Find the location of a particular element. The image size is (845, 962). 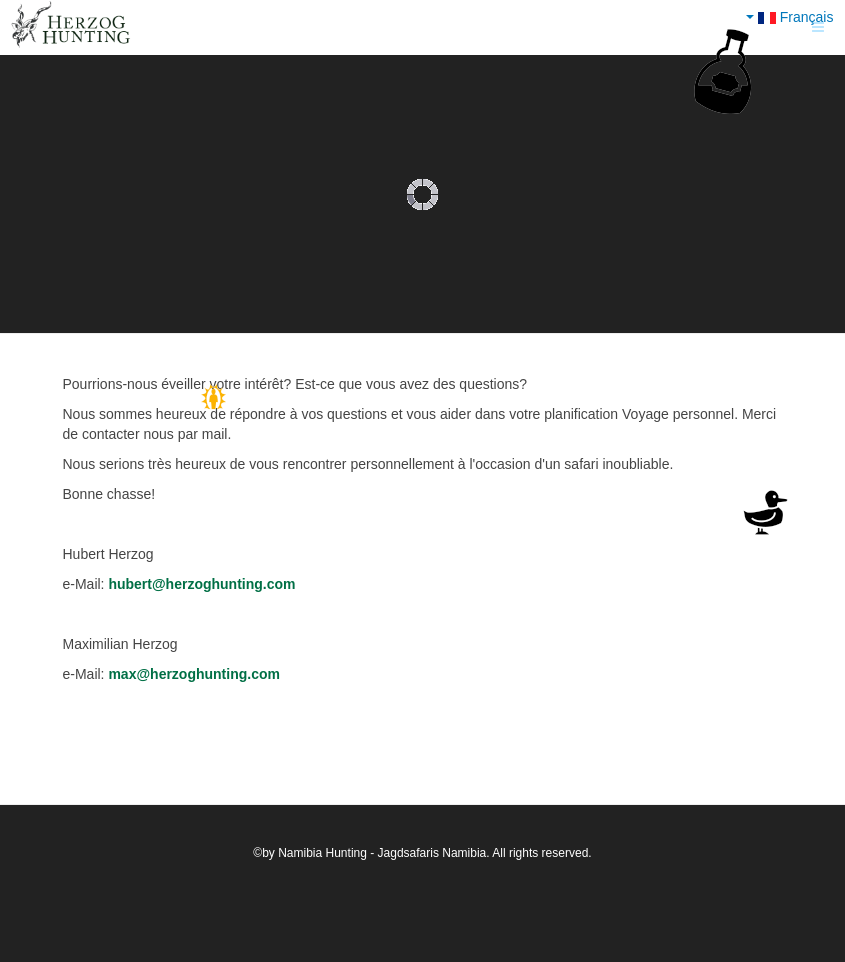

decorative duck icon for game interface is located at coordinates (765, 512).